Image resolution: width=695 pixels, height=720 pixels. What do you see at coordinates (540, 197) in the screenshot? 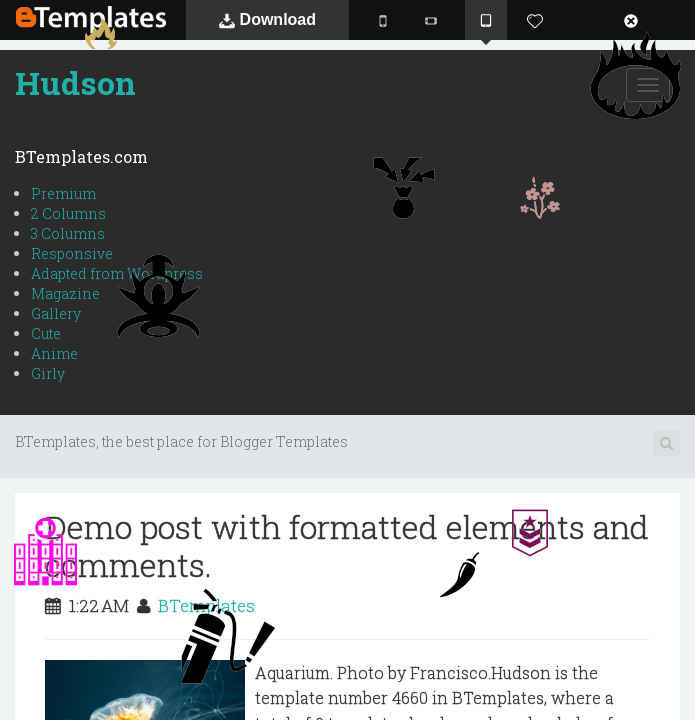
I see `flax plant icon for crafting or farming games` at bounding box center [540, 197].